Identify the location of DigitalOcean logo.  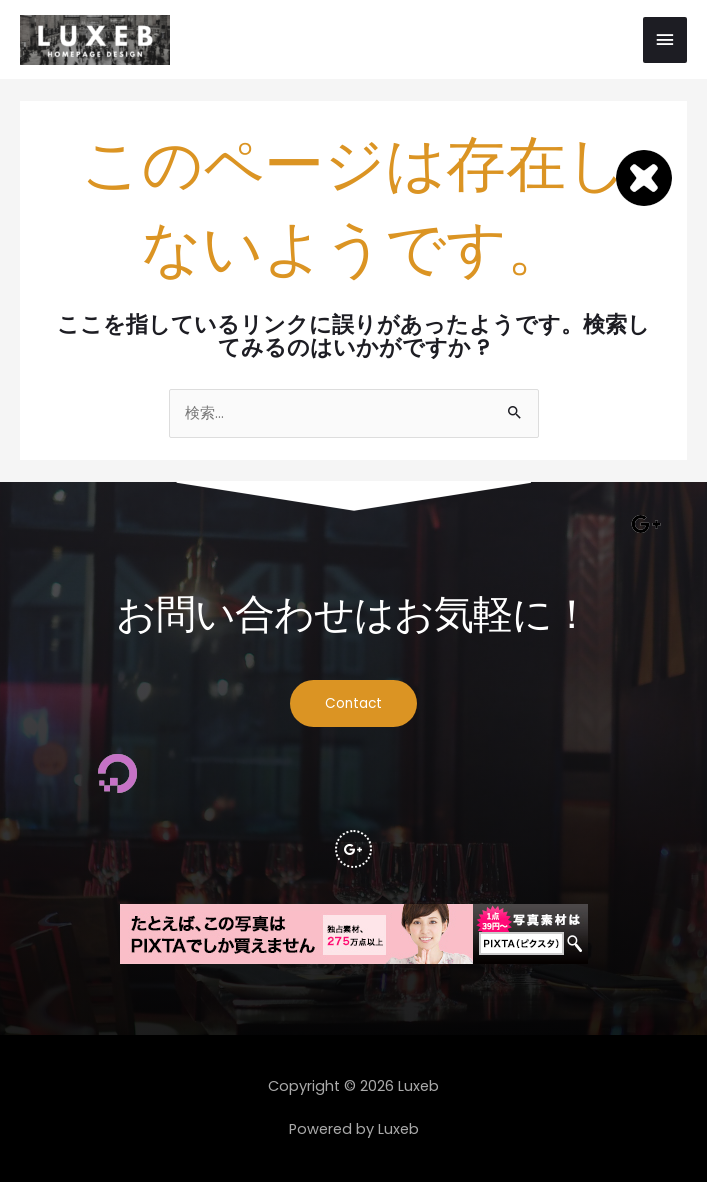
(117, 773).